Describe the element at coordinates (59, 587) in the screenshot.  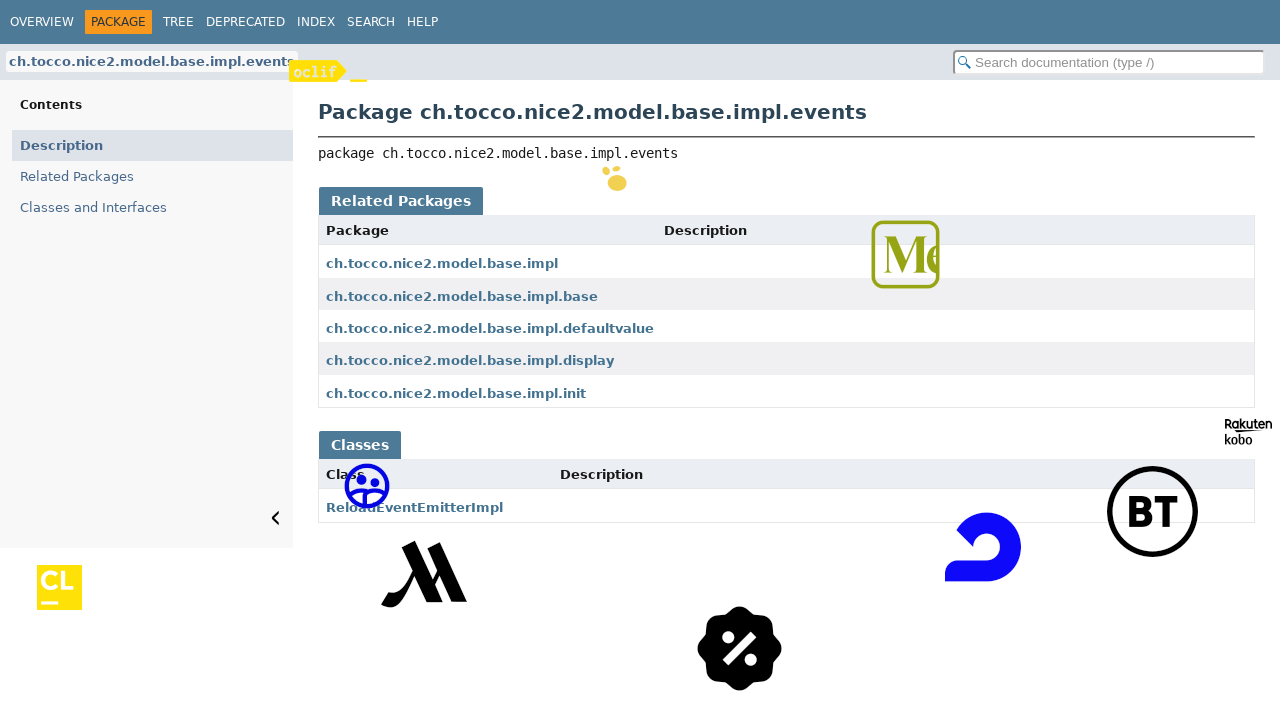
I see `open CLion IDE` at that location.